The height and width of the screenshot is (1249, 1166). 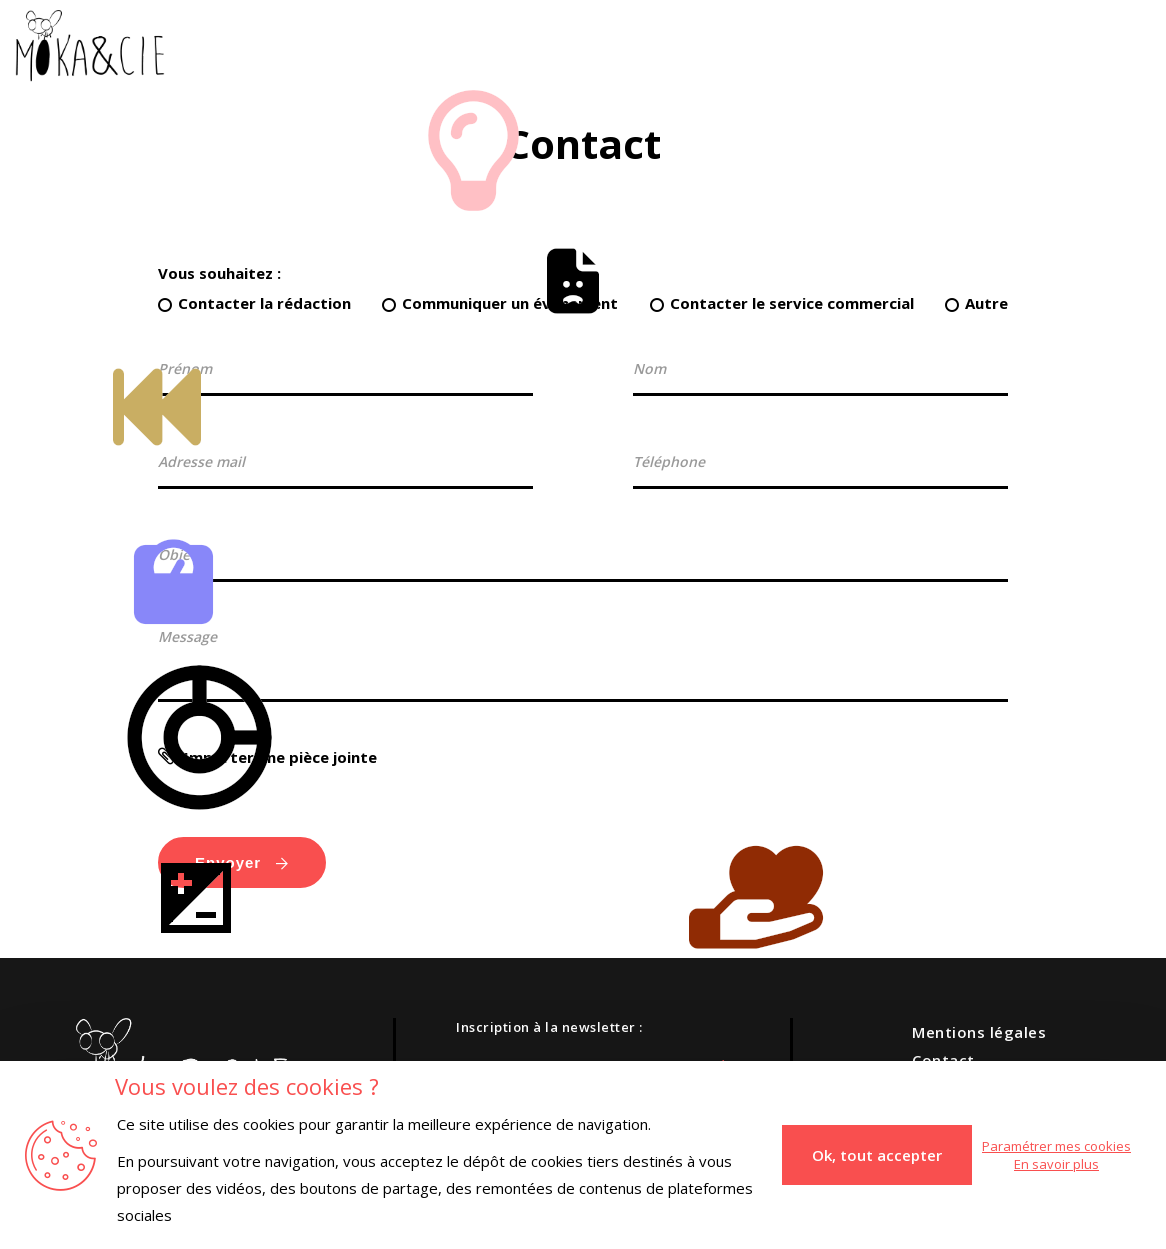 I want to click on adjust camera ISO sensitivity settings, so click(x=196, y=898).